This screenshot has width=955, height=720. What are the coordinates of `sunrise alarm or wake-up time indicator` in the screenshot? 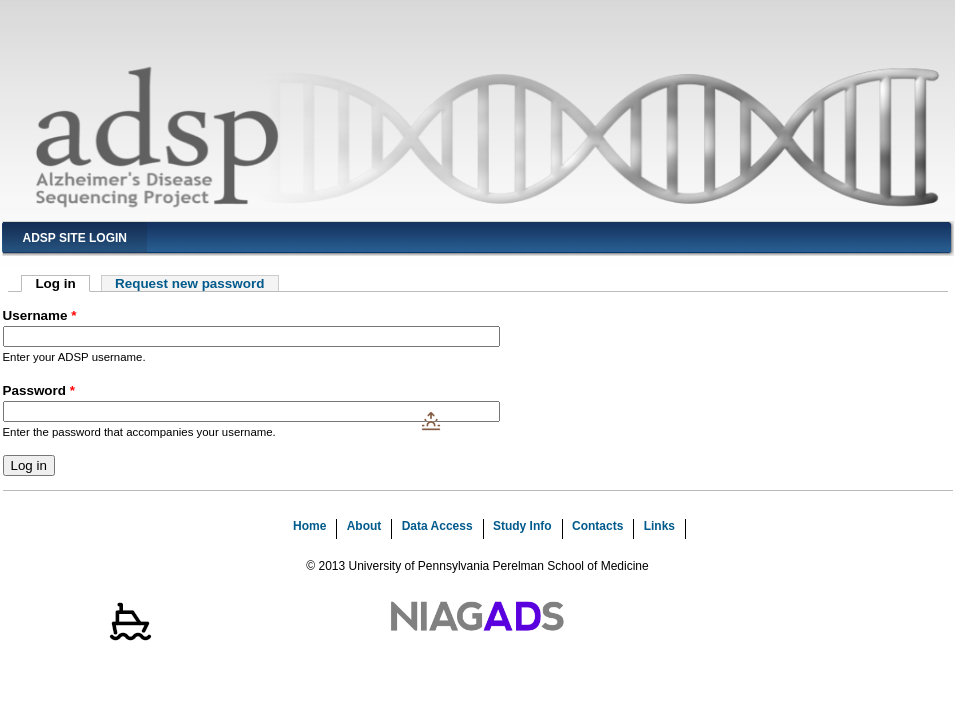 It's located at (431, 421).